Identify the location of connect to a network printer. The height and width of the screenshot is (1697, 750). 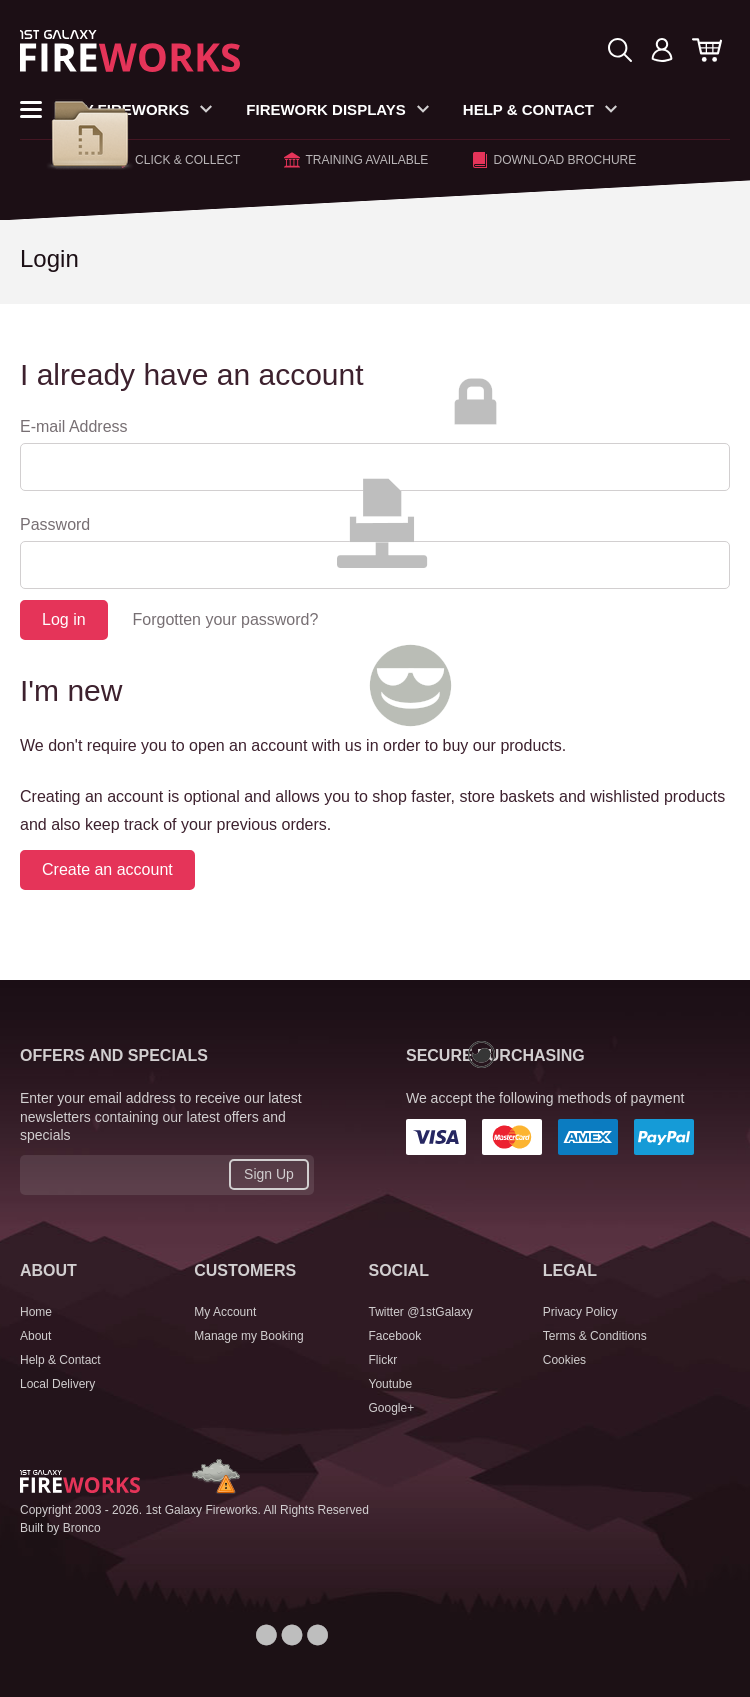
(388, 516).